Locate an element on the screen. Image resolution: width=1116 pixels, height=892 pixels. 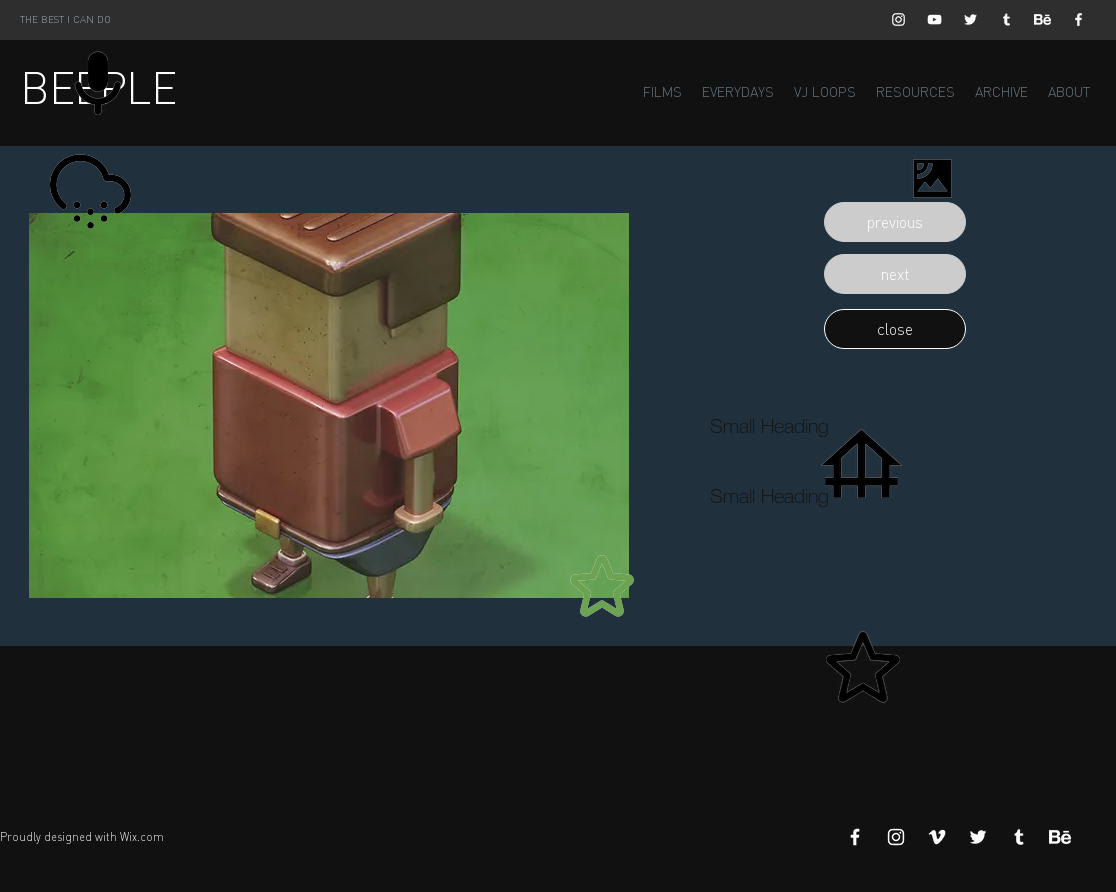
add item to favorites is located at coordinates (602, 587).